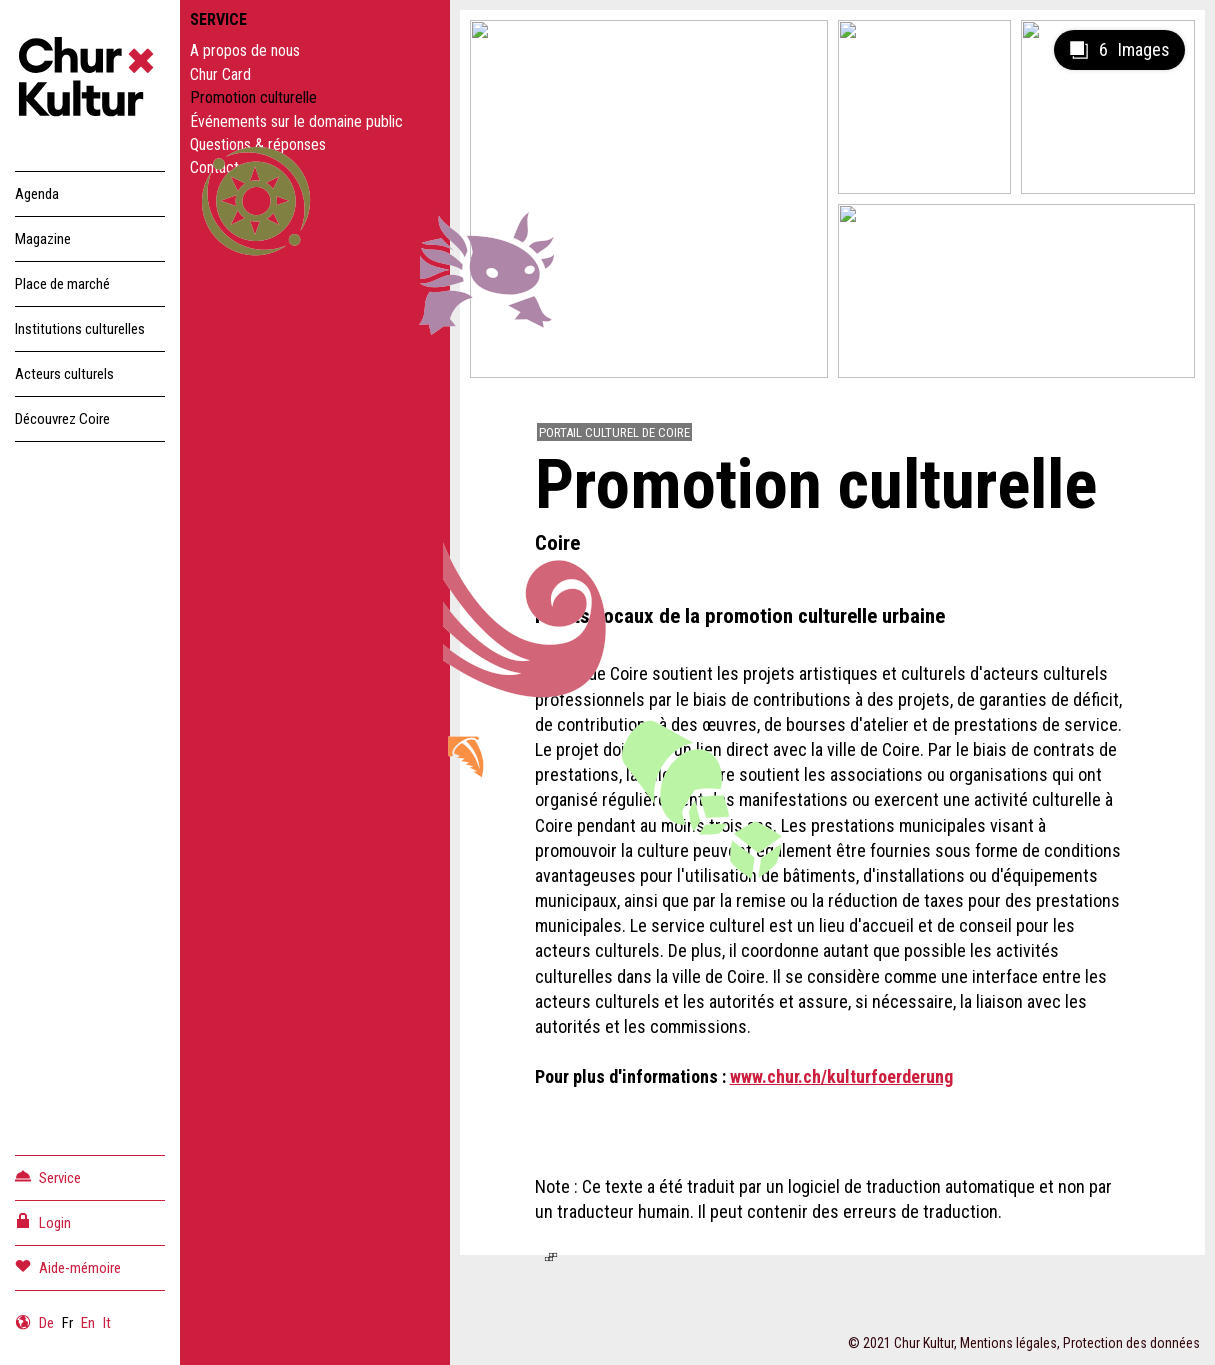  Describe the element at coordinates (486, 267) in the screenshot. I see `axolotl character or mascot icon` at that location.